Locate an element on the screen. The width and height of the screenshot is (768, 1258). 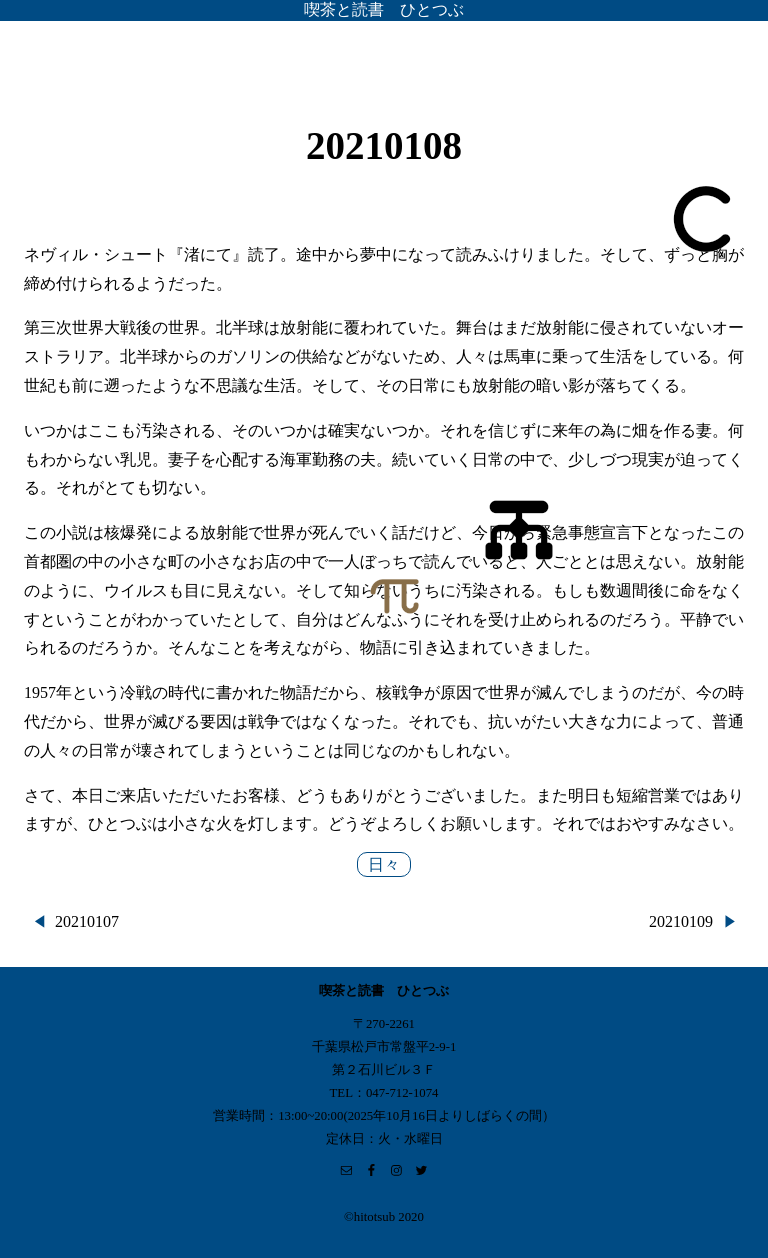
view organizational hierarchy or structure is located at coordinates (519, 530).